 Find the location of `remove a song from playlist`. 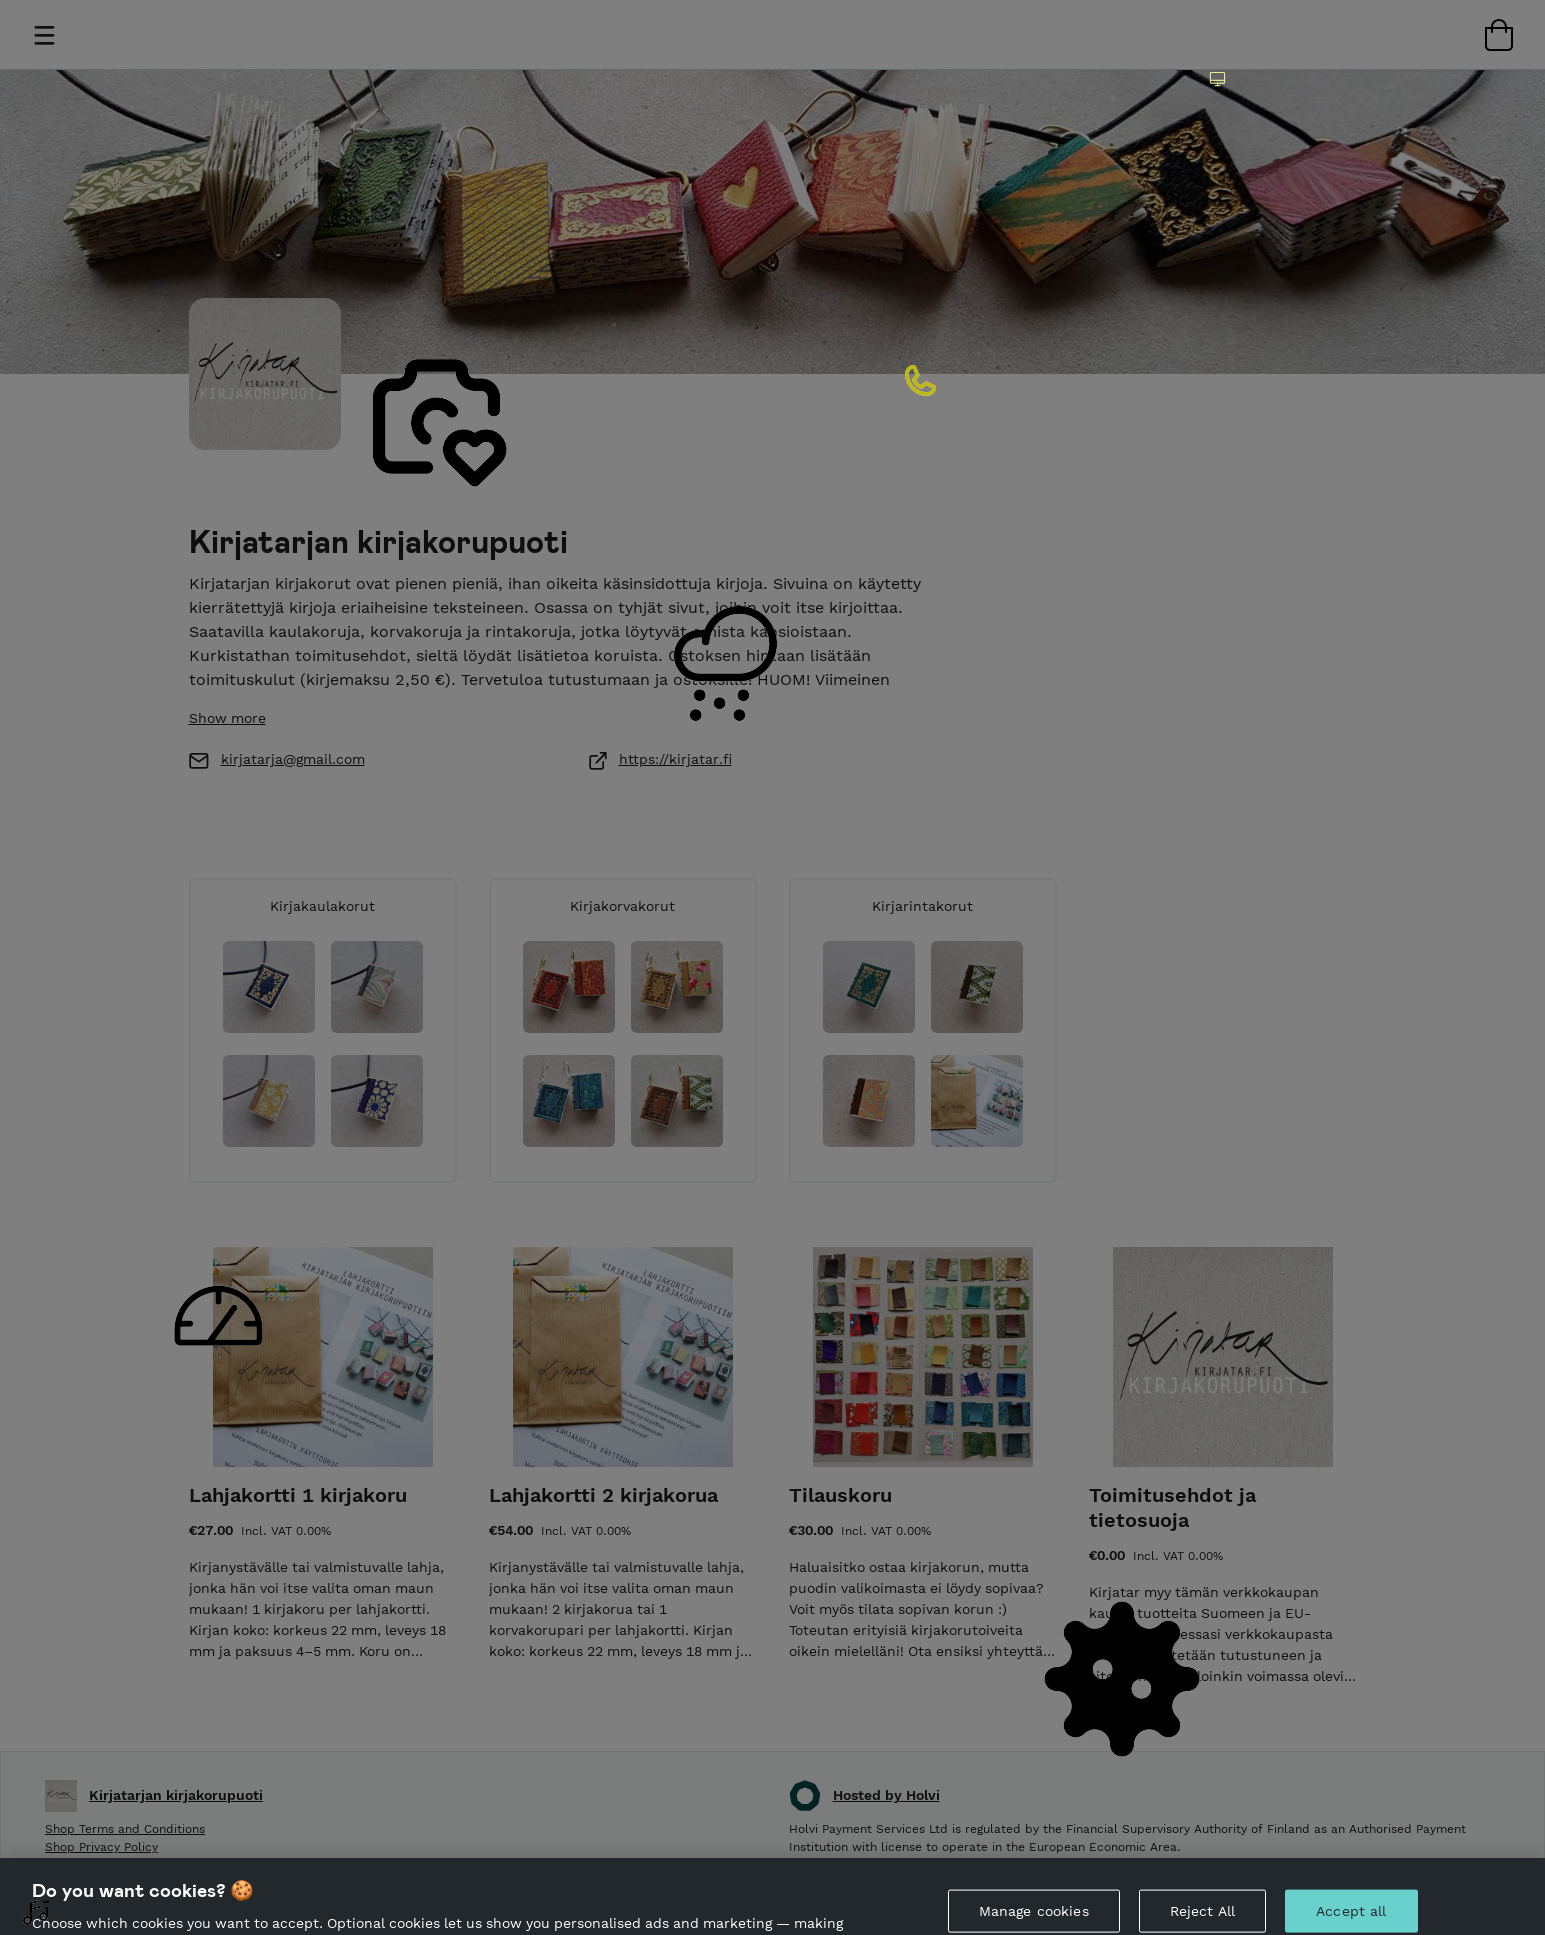

remove a song from playlist is located at coordinates (37, 1912).